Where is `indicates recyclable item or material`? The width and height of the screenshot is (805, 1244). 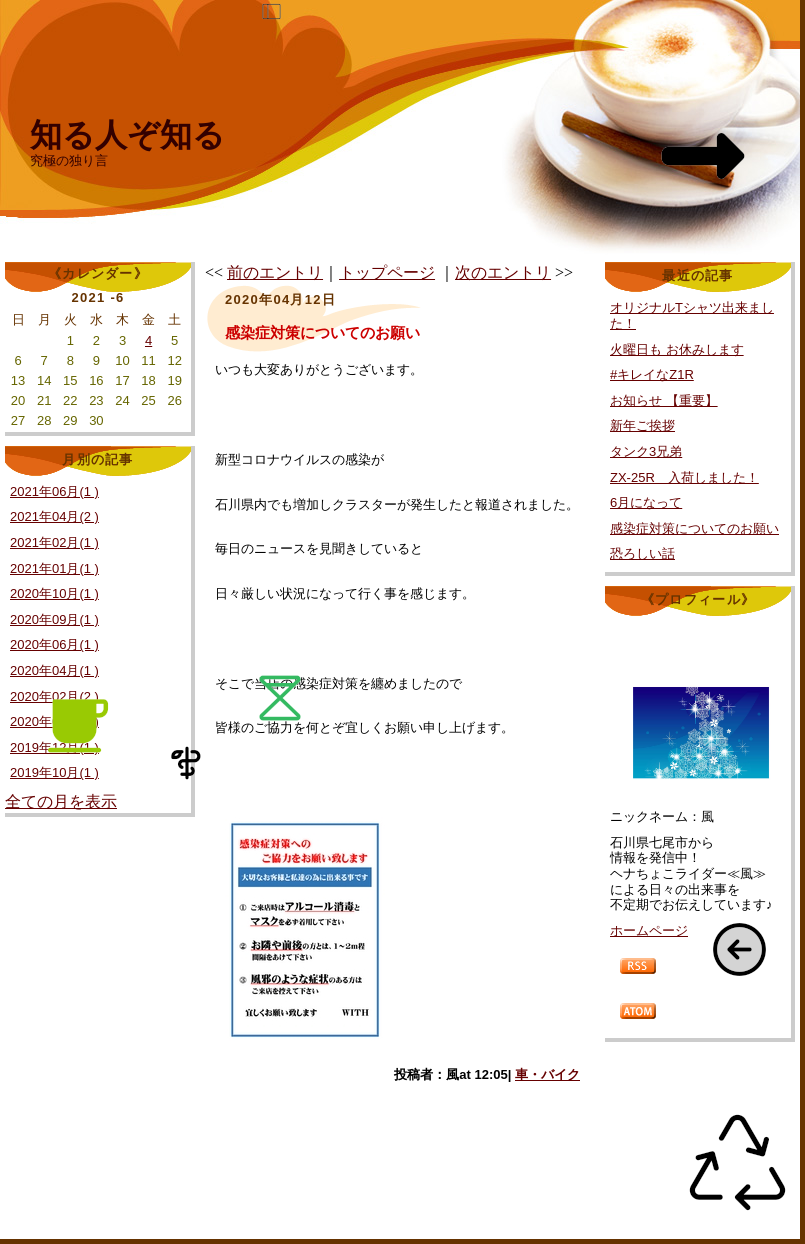
indicates recyclable item or material is located at coordinates (737, 1162).